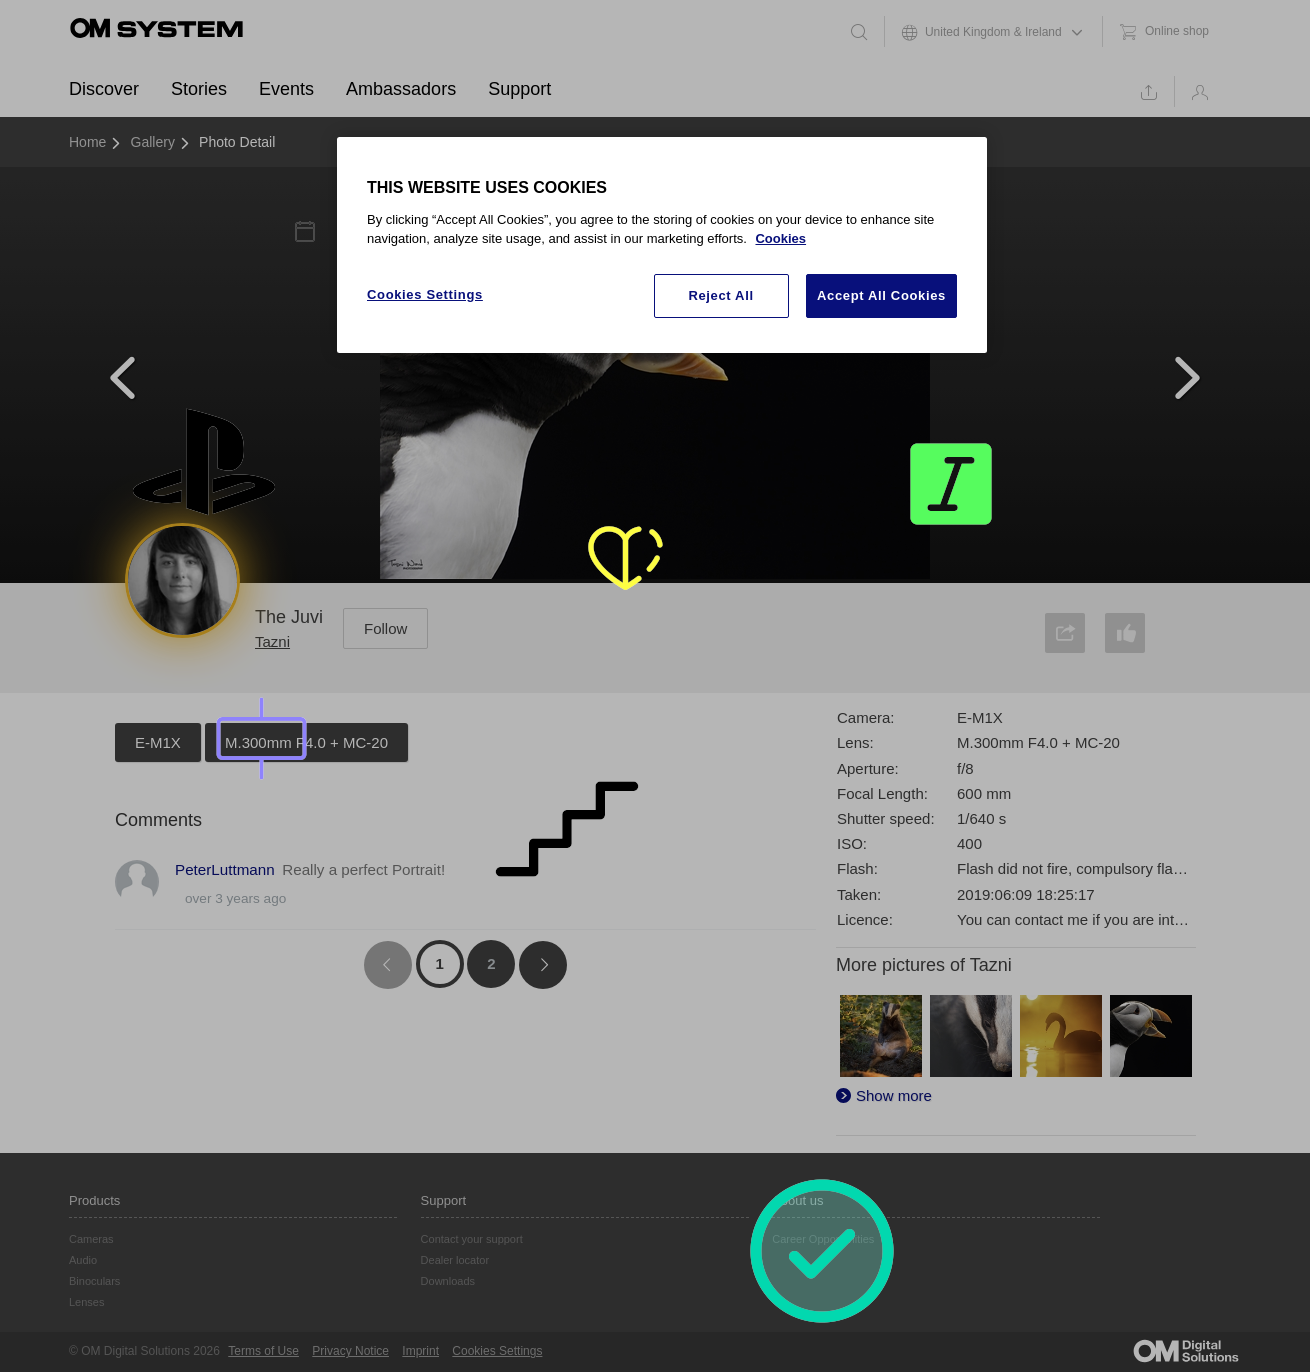  I want to click on apply italic formatting to selected text, so click(951, 484).